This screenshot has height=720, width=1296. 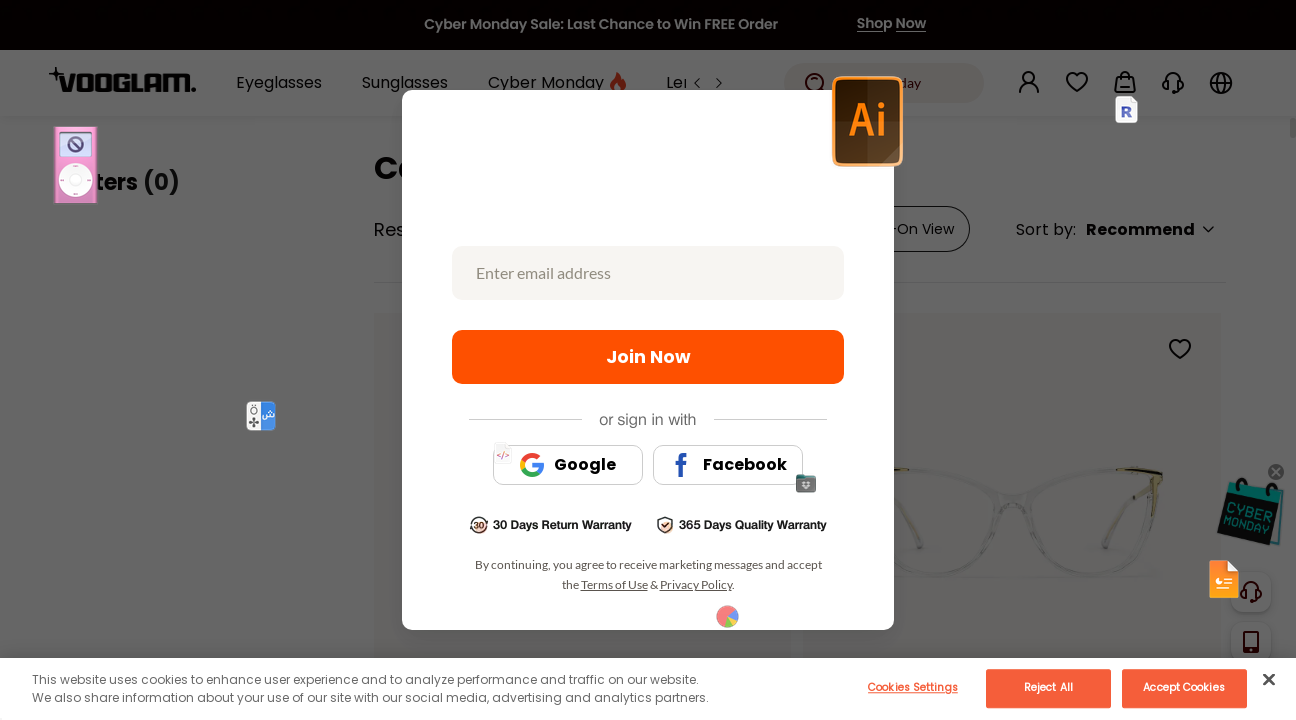 I want to click on open your dropbox synced folder, so click(x=806, y=483).